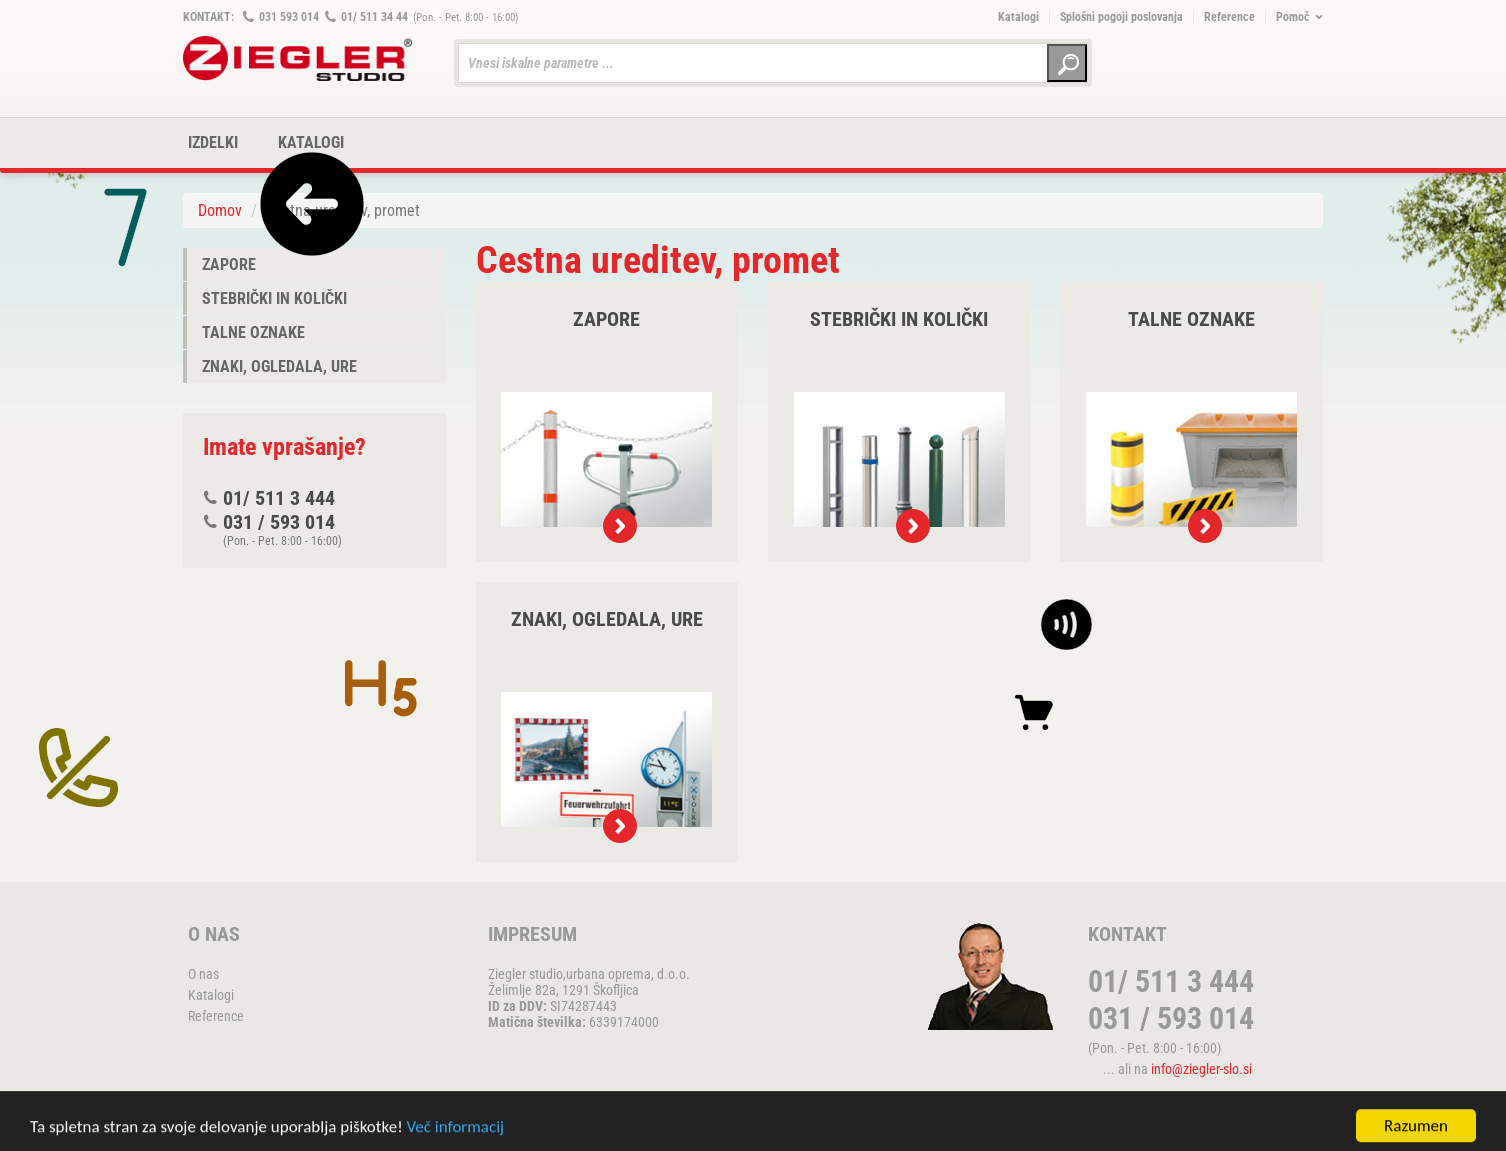 Image resolution: width=1506 pixels, height=1151 pixels. What do you see at coordinates (377, 687) in the screenshot?
I see `format text as heading level 5` at bounding box center [377, 687].